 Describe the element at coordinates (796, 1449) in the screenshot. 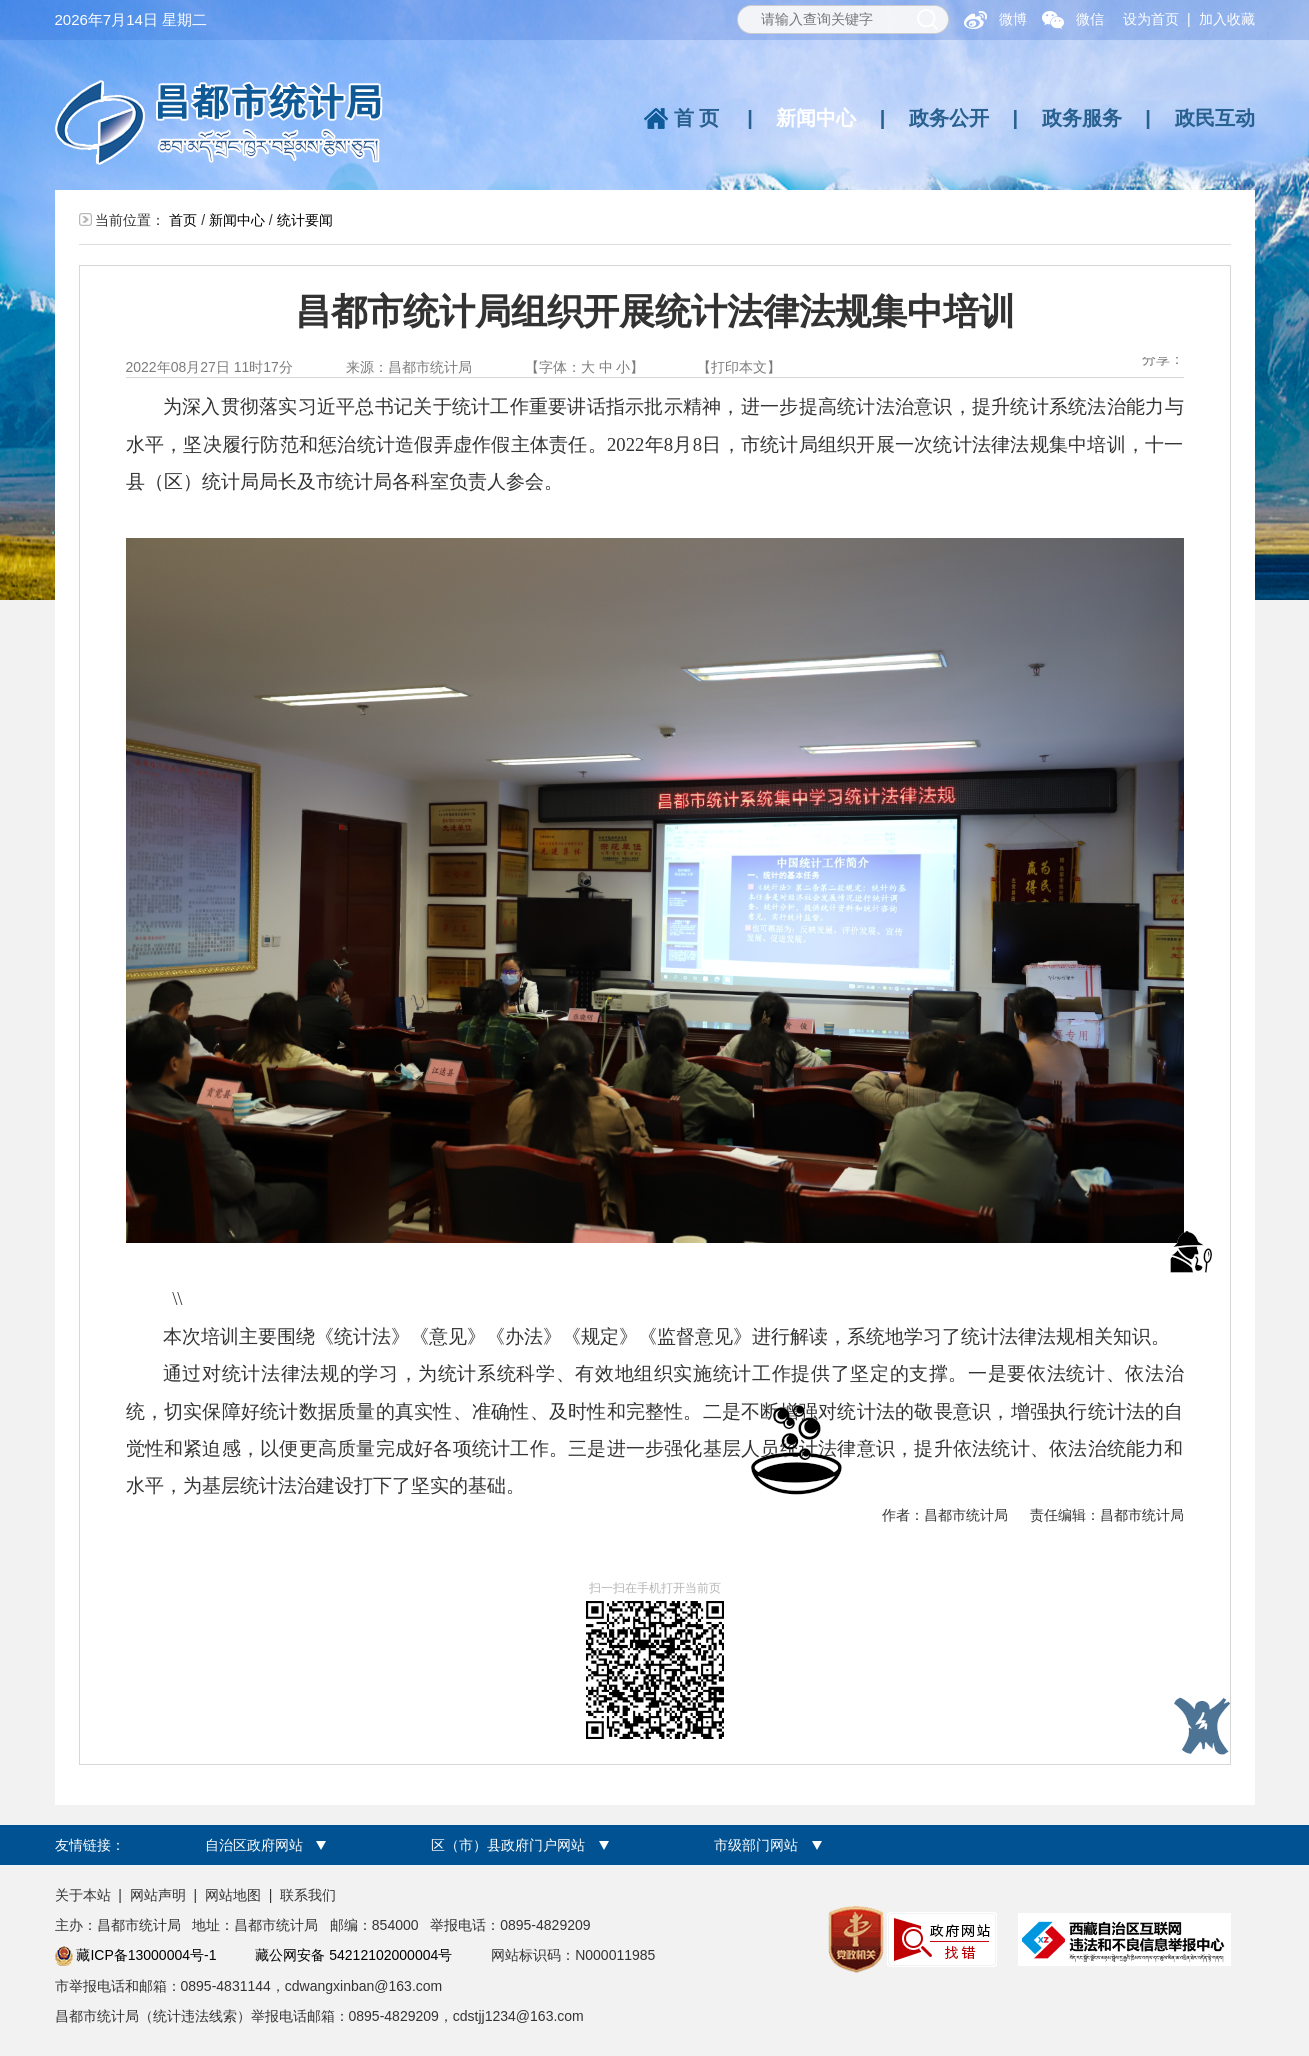

I see `brewing or crafting a potion` at that location.